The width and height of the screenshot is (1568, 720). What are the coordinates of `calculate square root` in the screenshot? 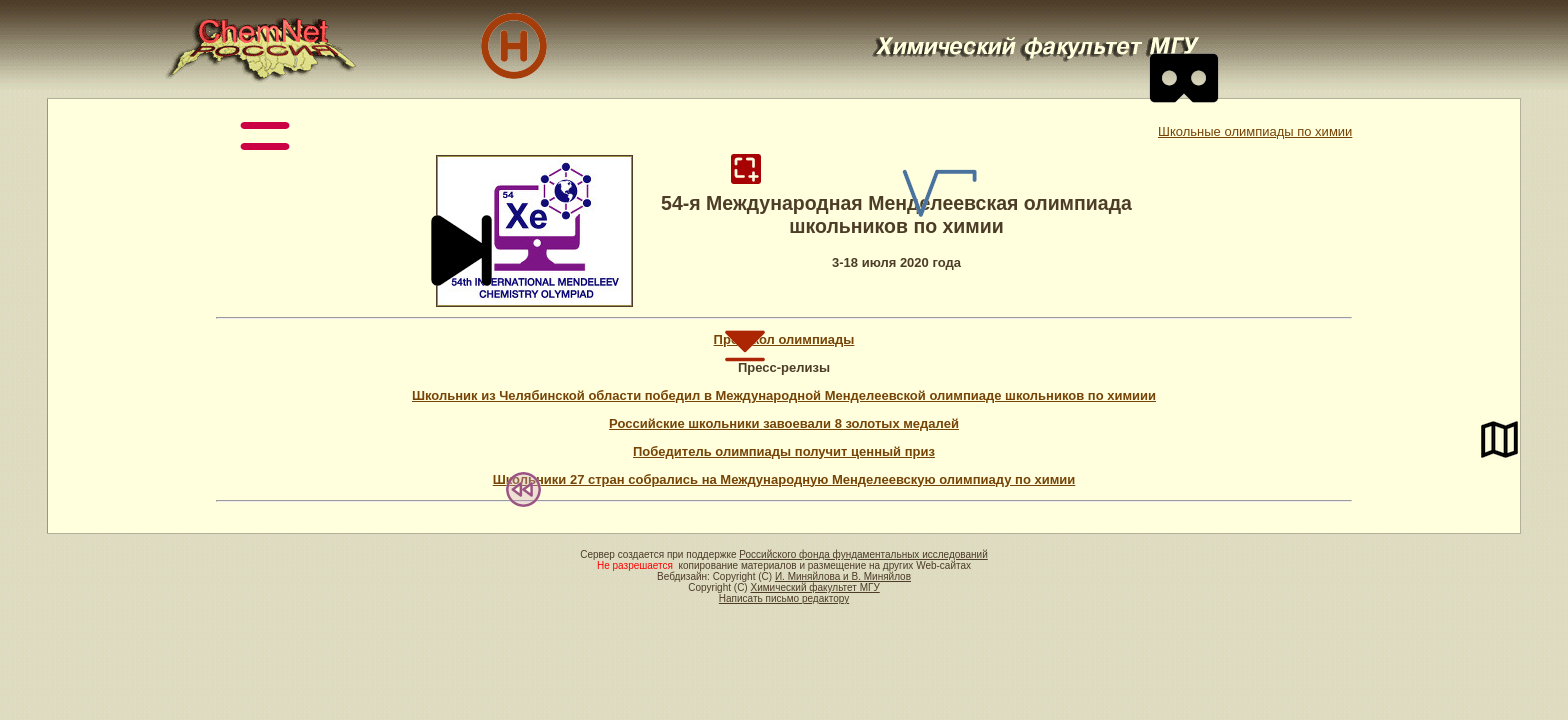 It's located at (937, 188).